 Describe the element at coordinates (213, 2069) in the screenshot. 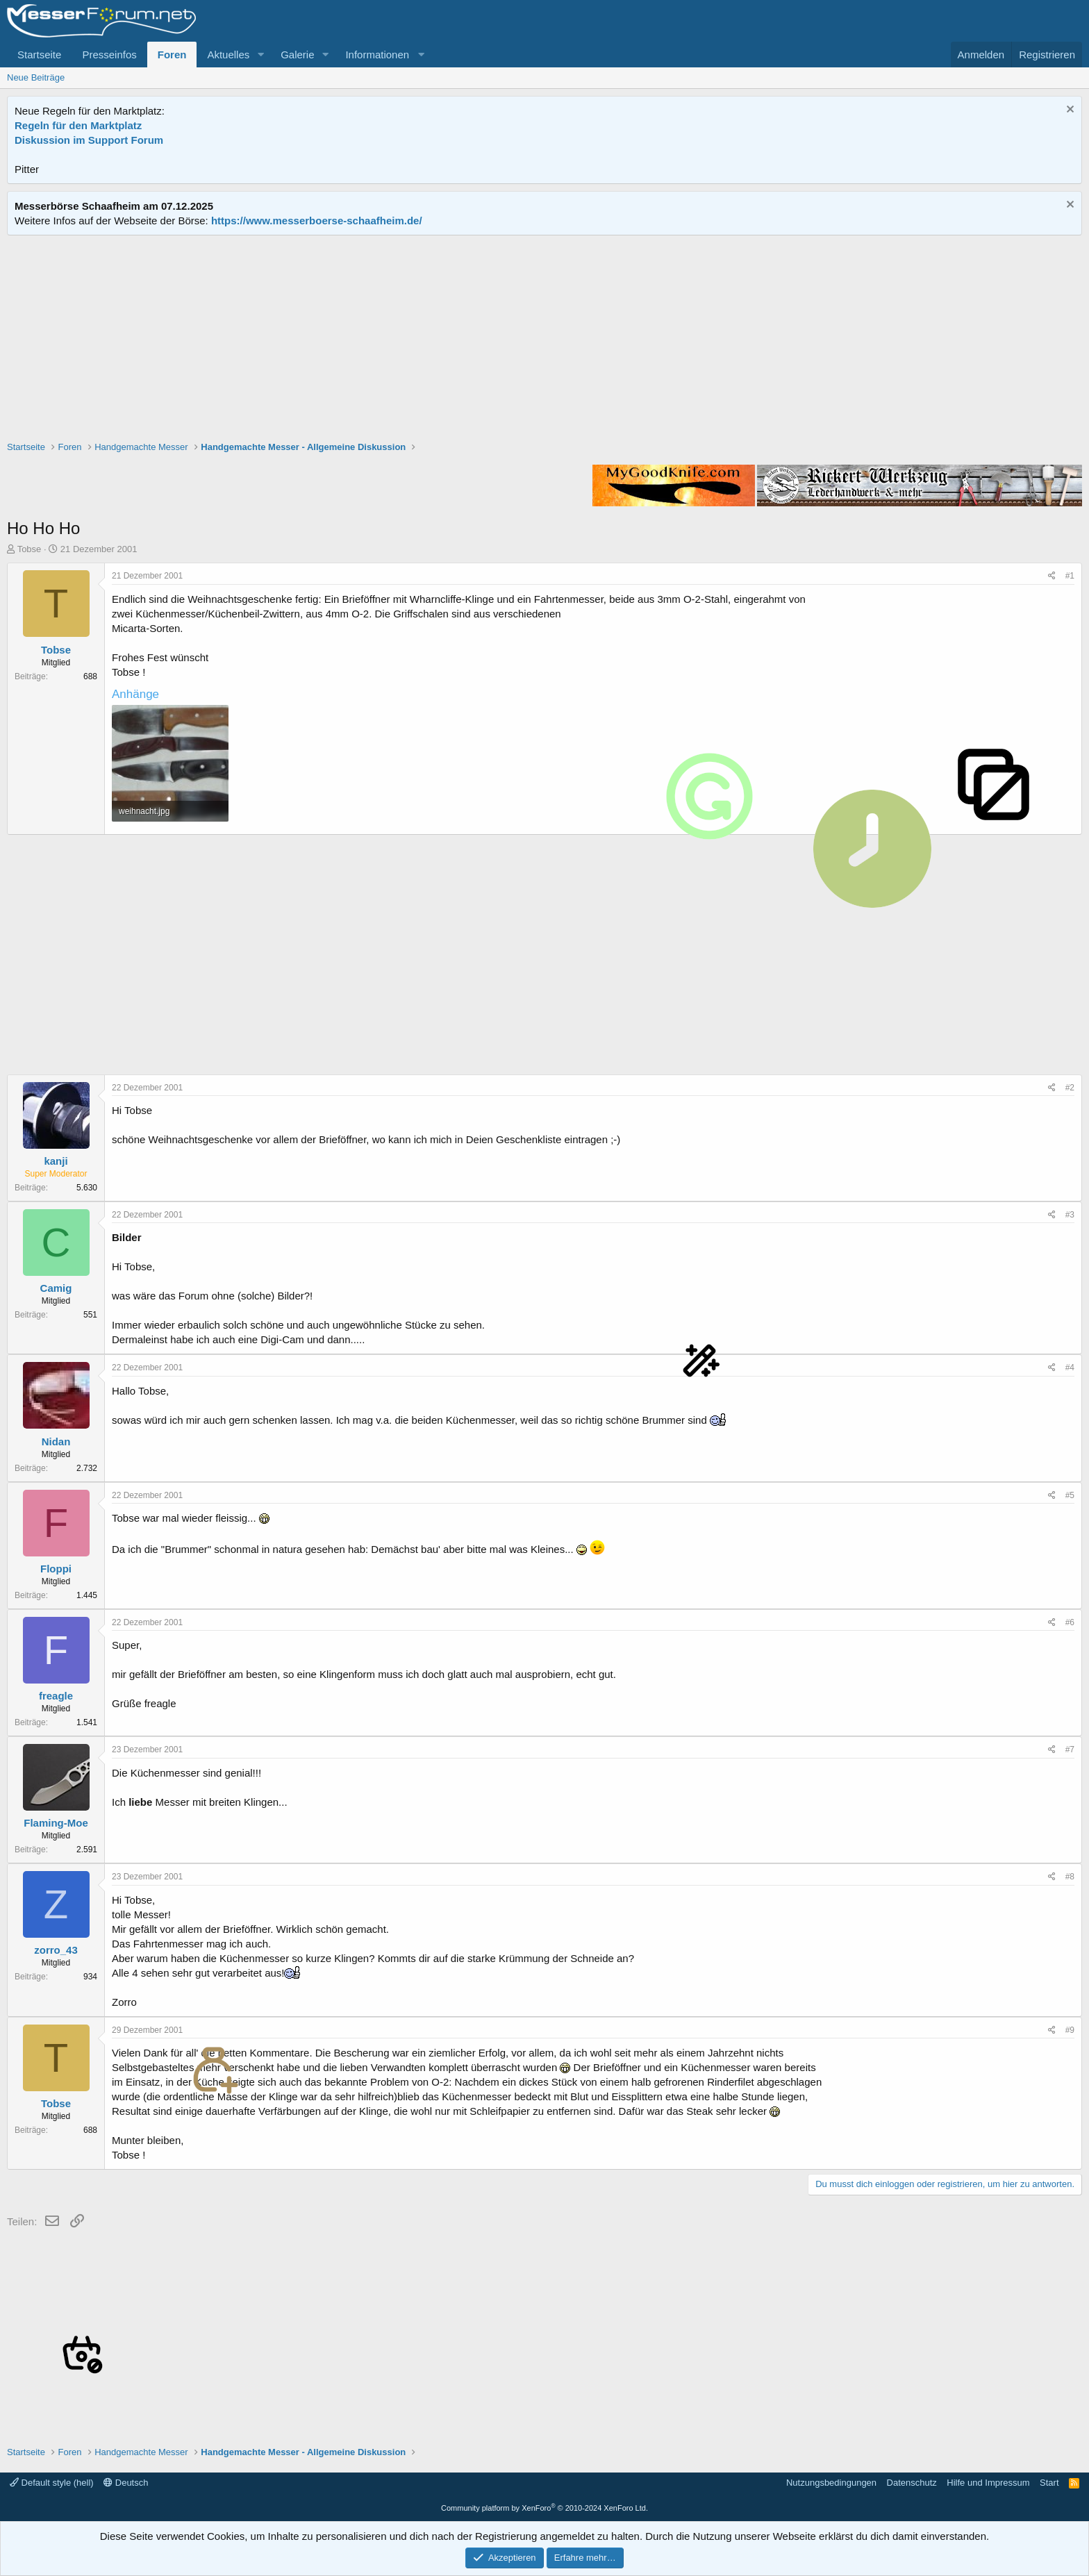

I see `add funds to your balance` at that location.